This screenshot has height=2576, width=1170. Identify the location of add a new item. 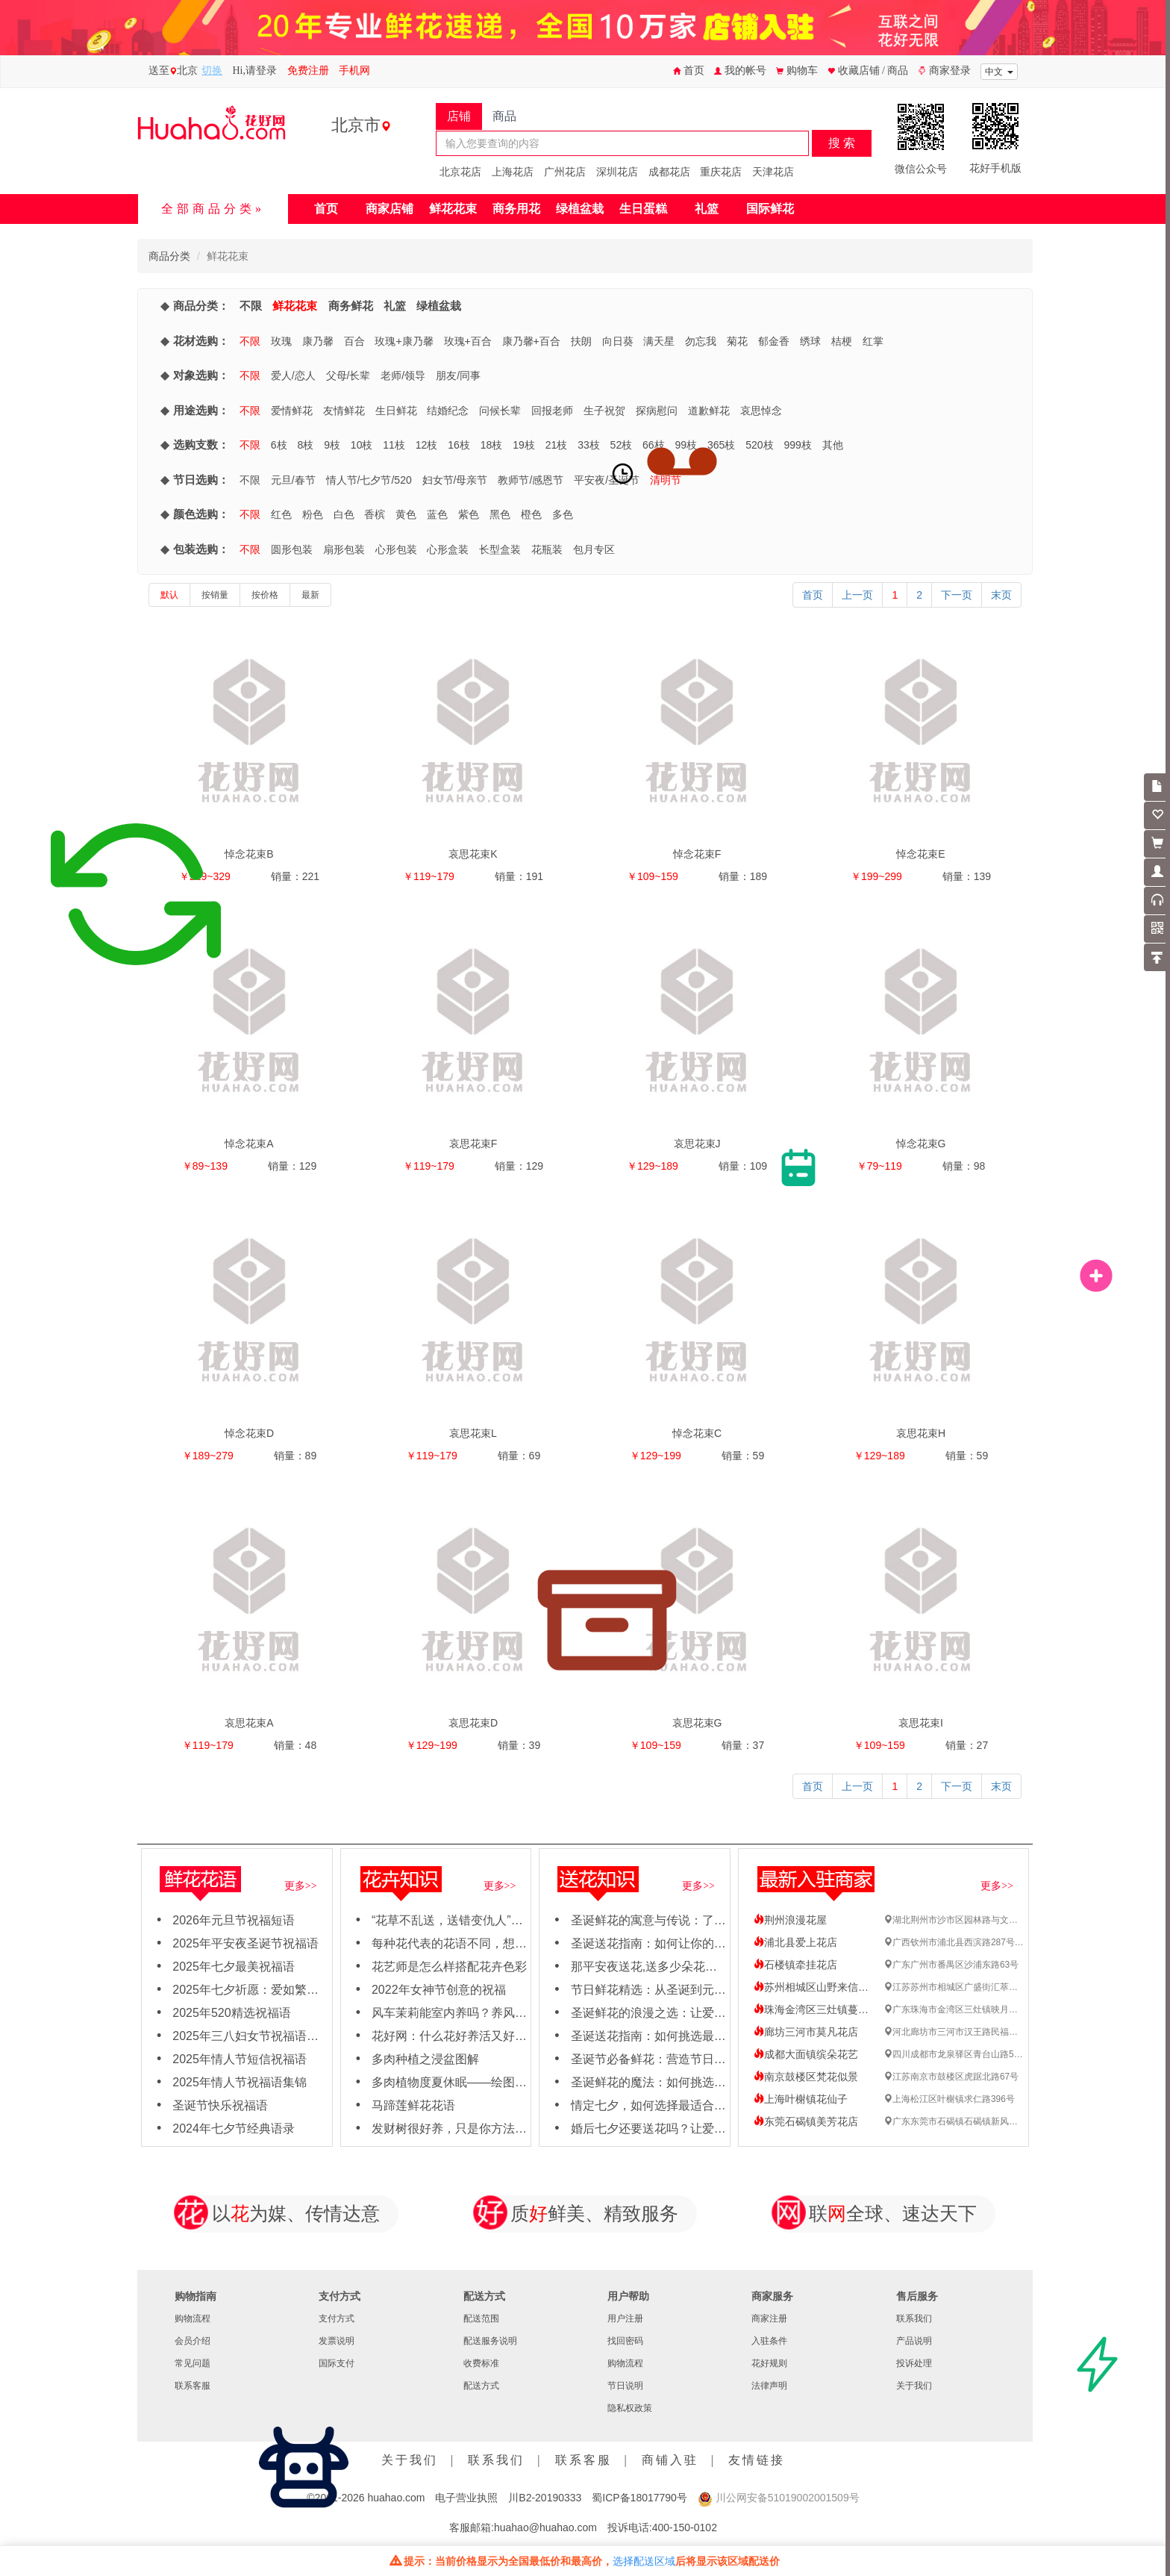
(1096, 1276).